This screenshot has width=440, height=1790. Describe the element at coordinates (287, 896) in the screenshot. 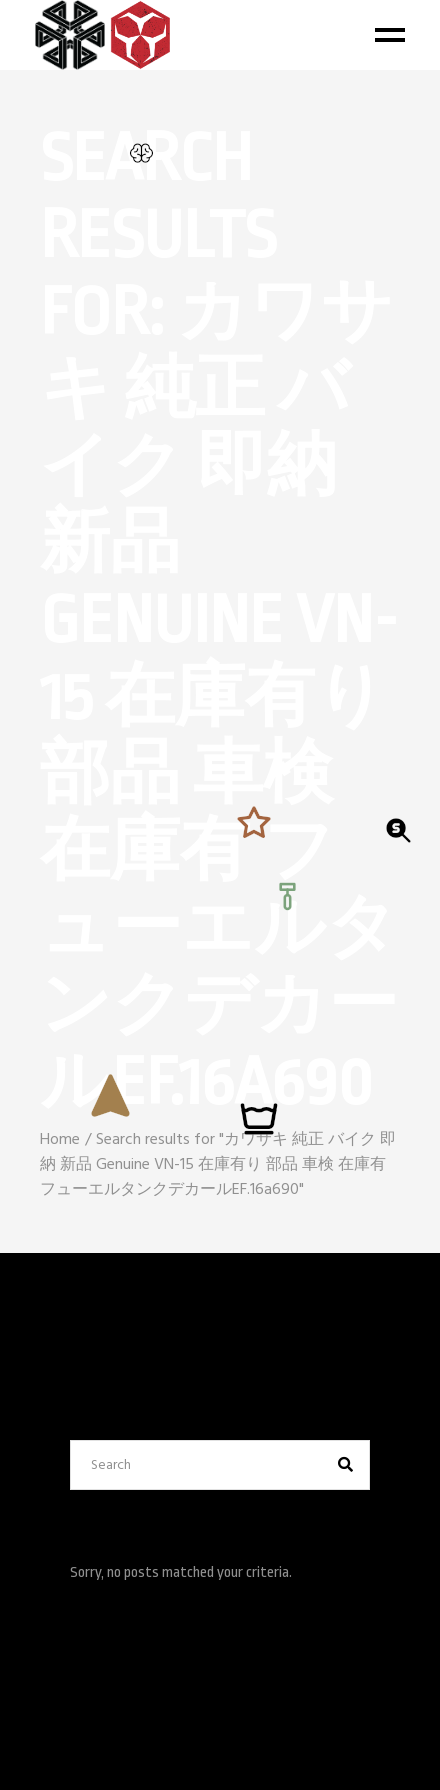

I see `grooming or personal care tools` at that location.